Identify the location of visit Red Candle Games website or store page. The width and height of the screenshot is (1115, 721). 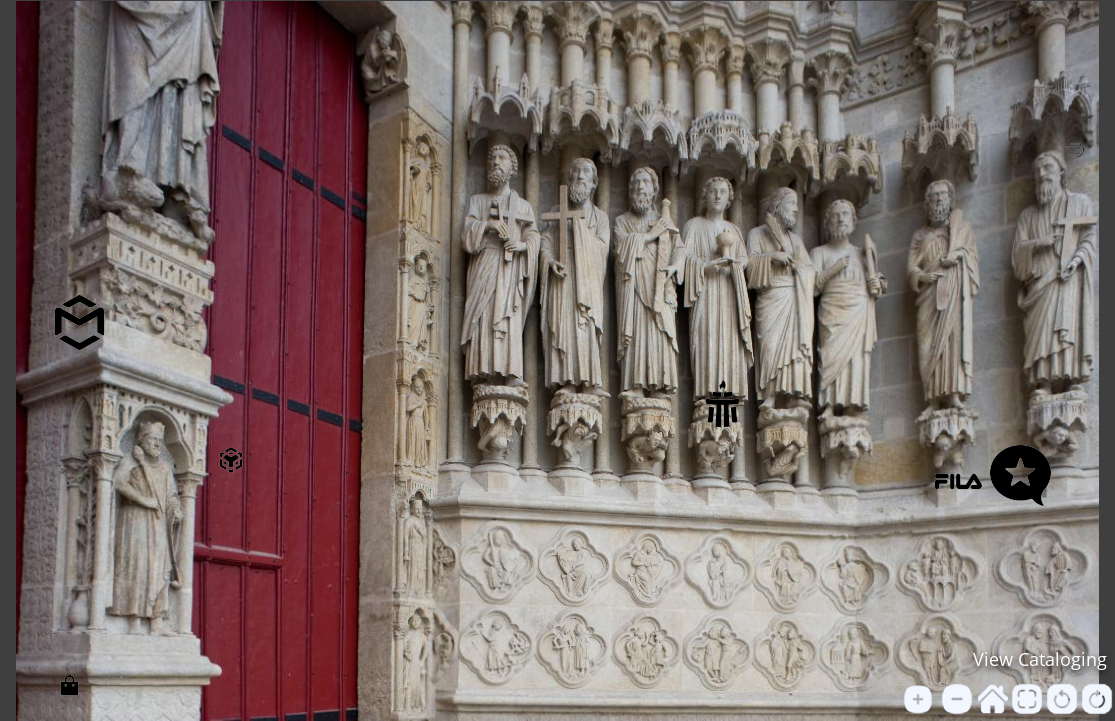
(722, 403).